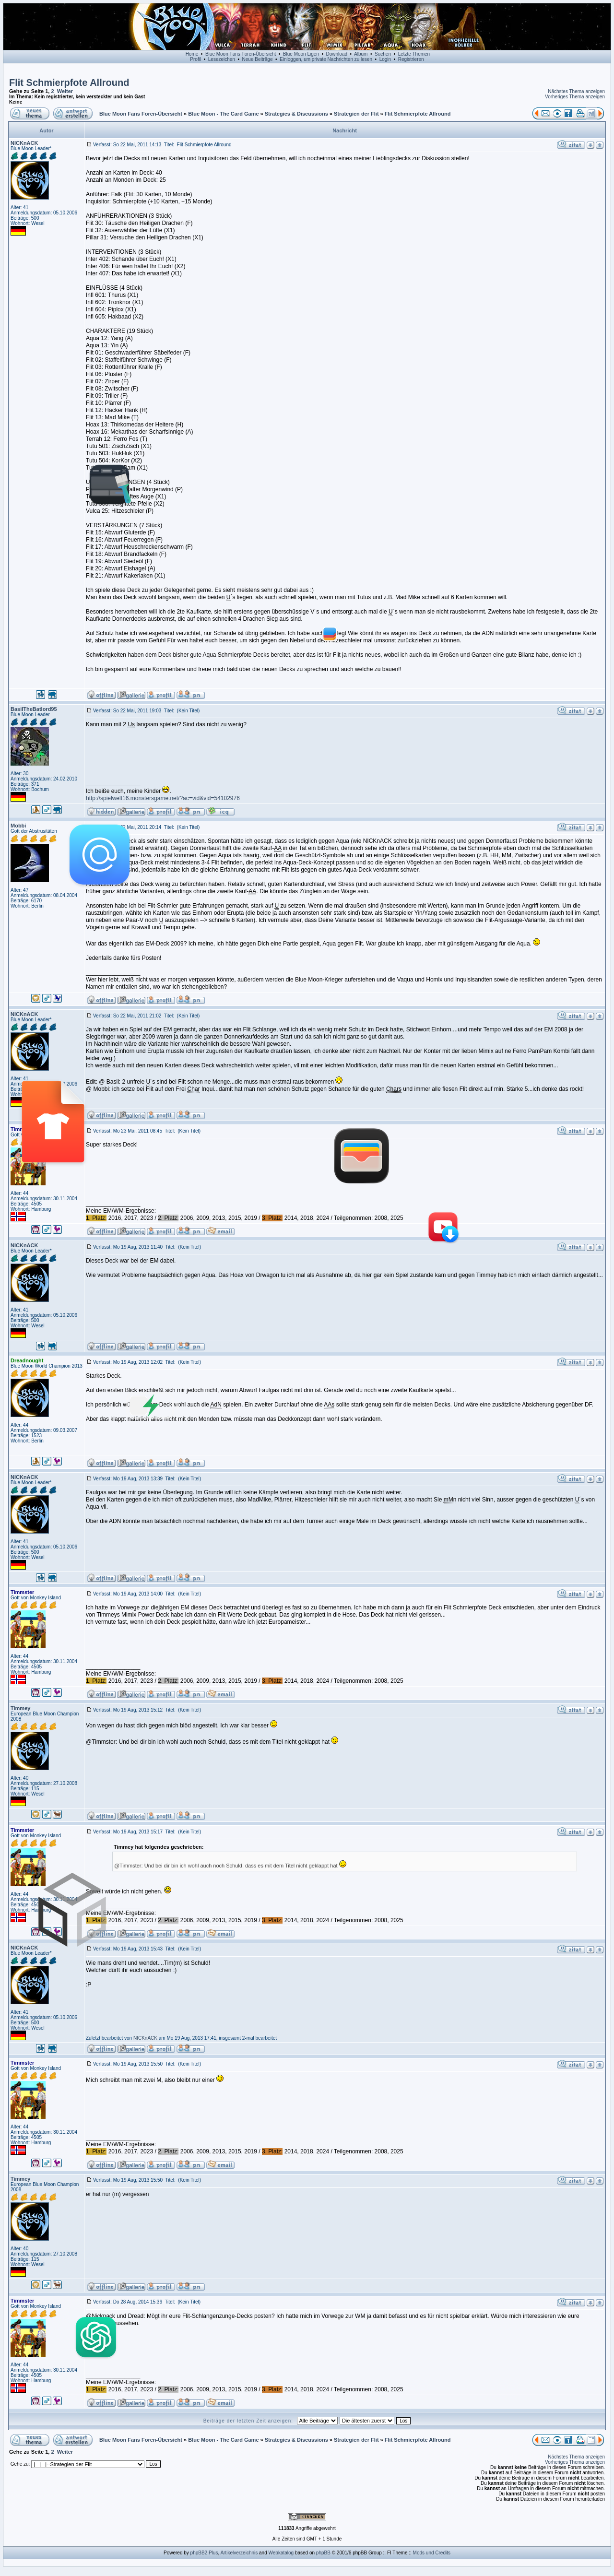 The height and width of the screenshot is (2576, 614). What do you see at coordinates (96, 2337) in the screenshot?
I see `open ChatGPT app` at bounding box center [96, 2337].